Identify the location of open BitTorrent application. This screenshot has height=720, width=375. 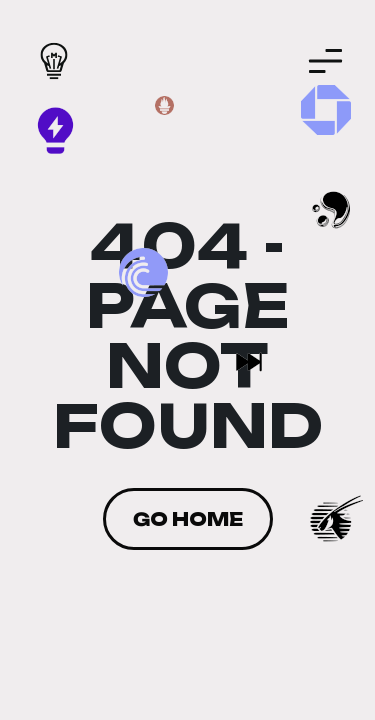
(143, 272).